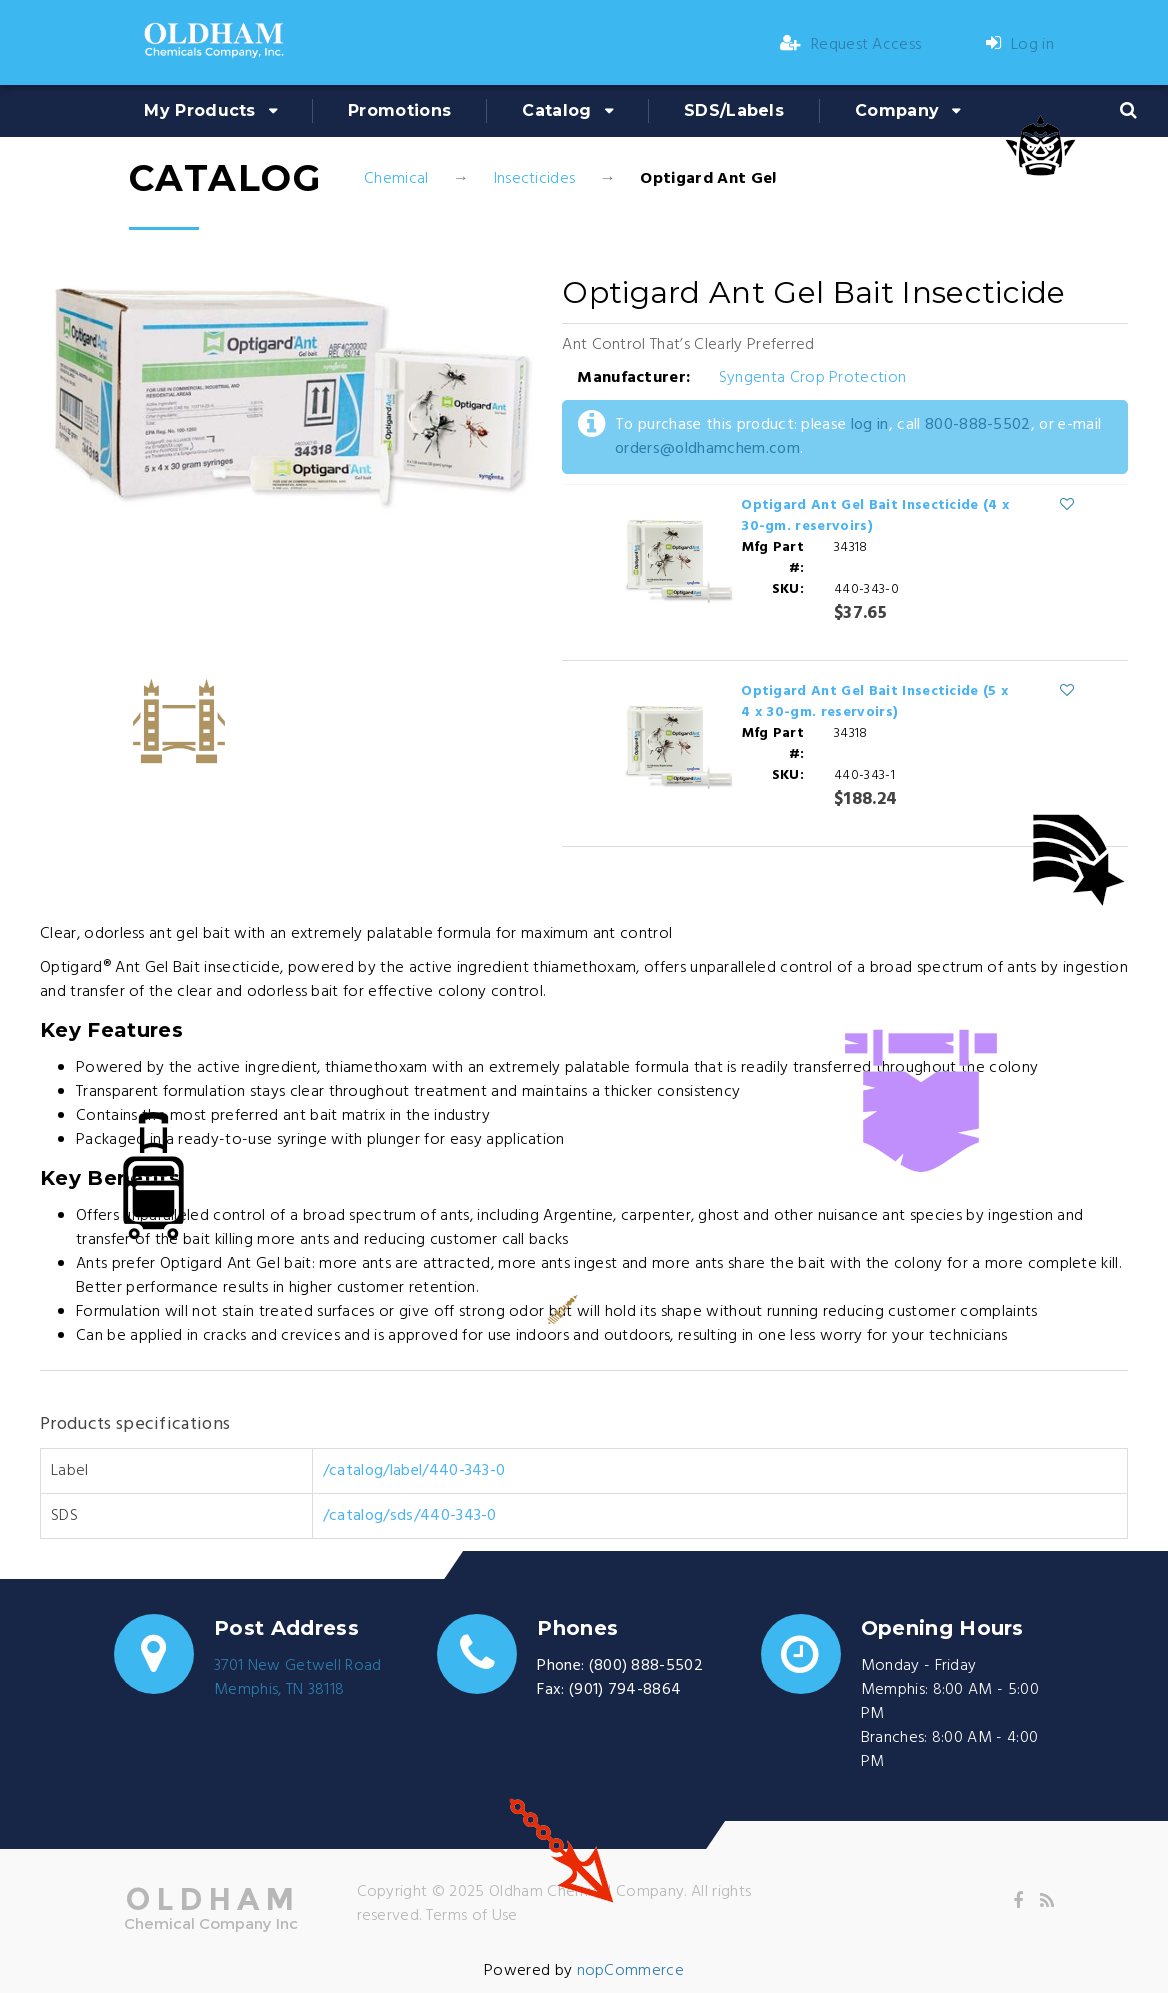  What do you see at coordinates (179, 719) in the screenshot?
I see `view London landmarks or attractions` at bounding box center [179, 719].